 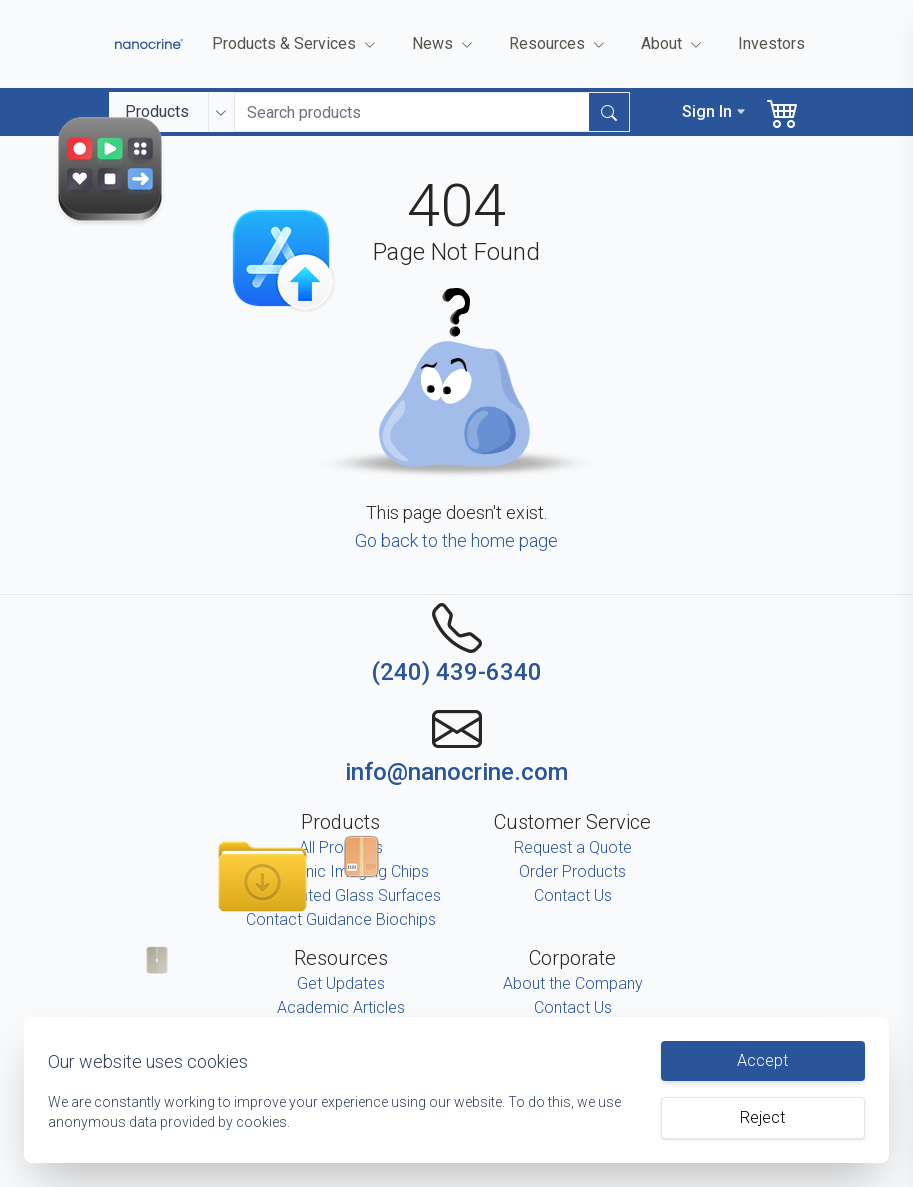 What do you see at coordinates (361, 856) in the screenshot?
I see `open or install a debian package file` at bounding box center [361, 856].